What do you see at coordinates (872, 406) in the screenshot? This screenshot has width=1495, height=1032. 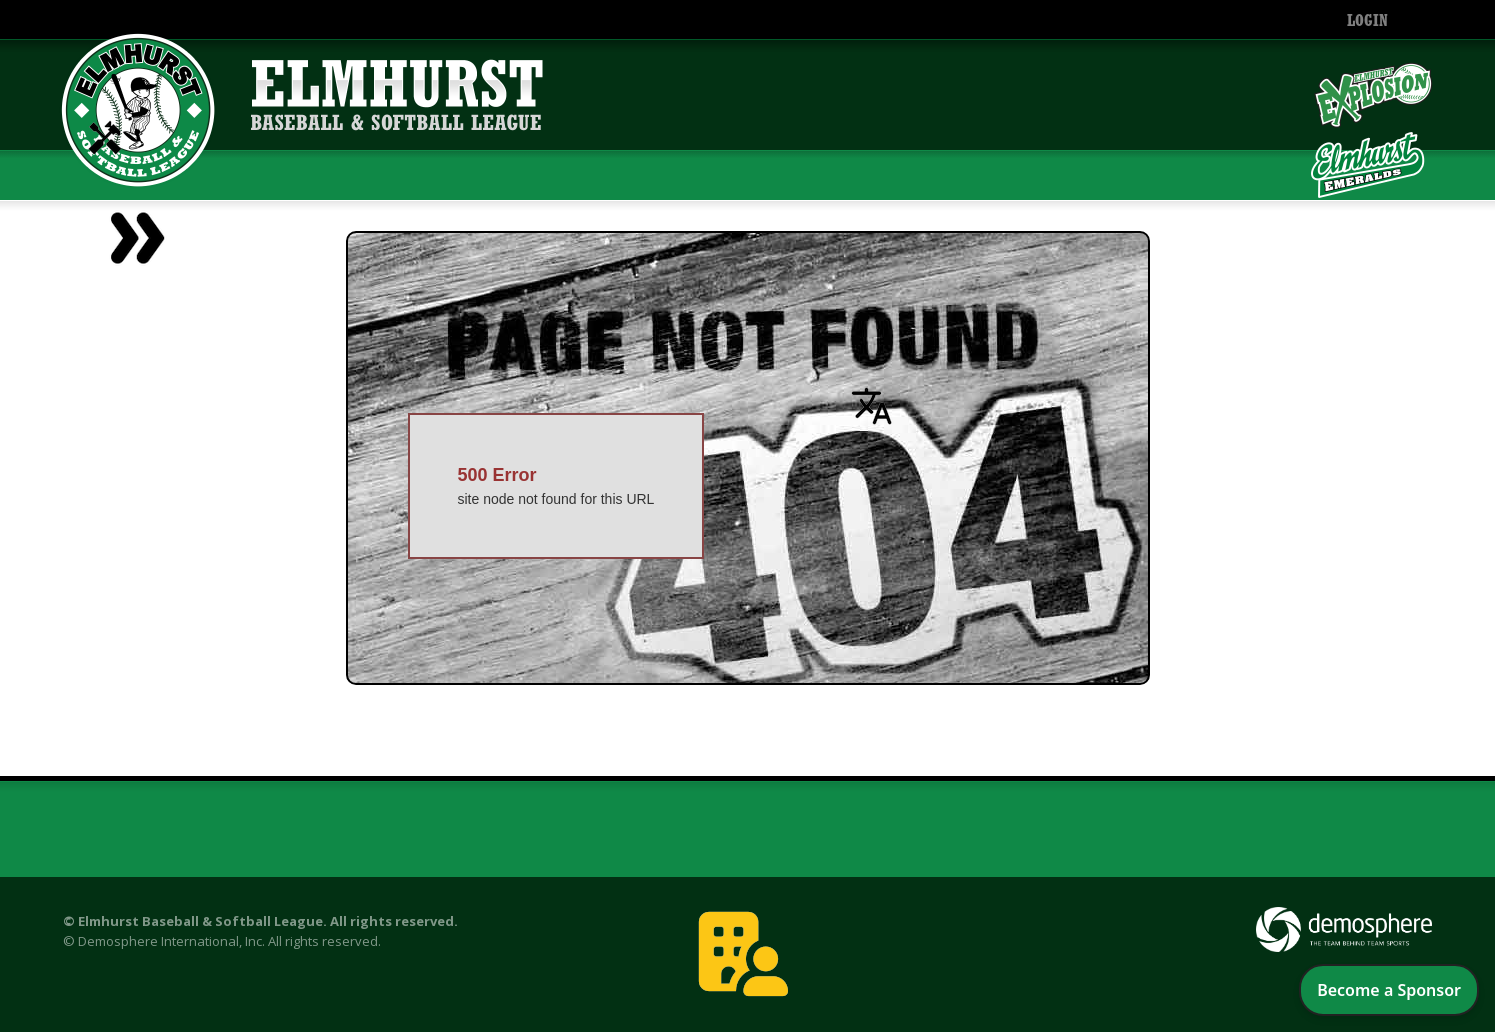 I see `translate text to another language` at bounding box center [872, 406].